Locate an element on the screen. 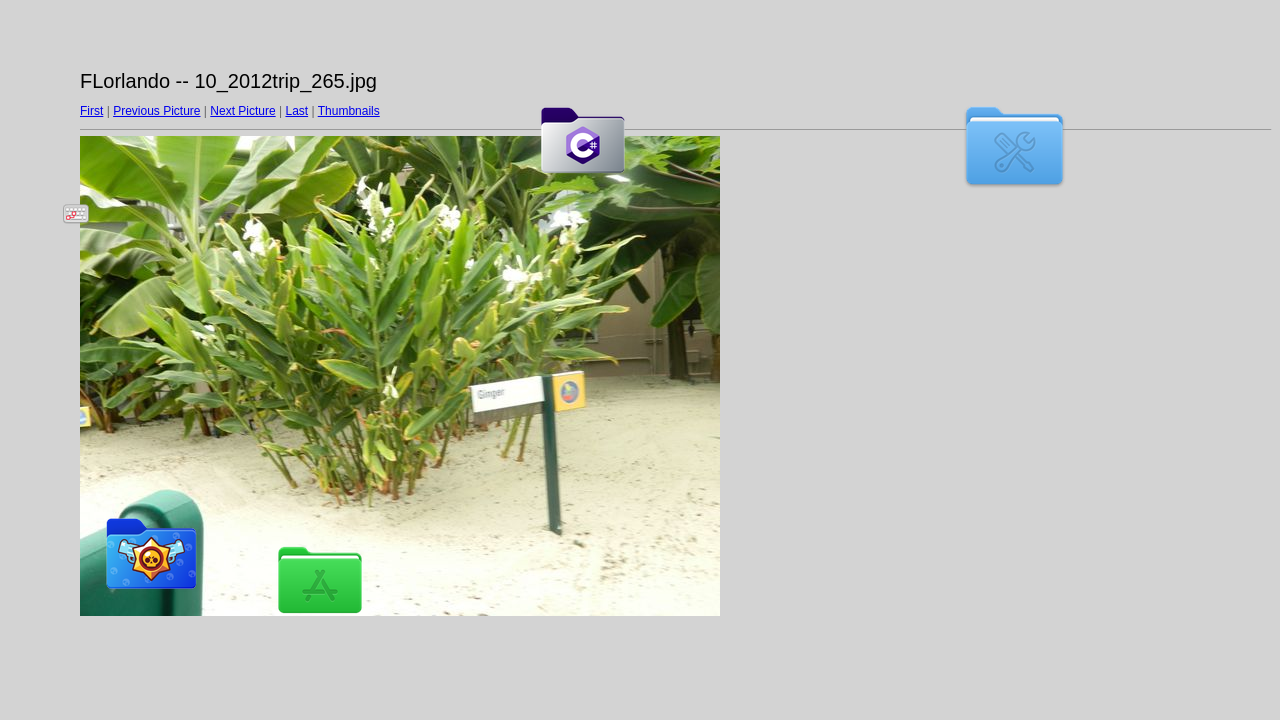 The image size is (1280, 720). open the utilities folder is located at coordinates (1014, 145).